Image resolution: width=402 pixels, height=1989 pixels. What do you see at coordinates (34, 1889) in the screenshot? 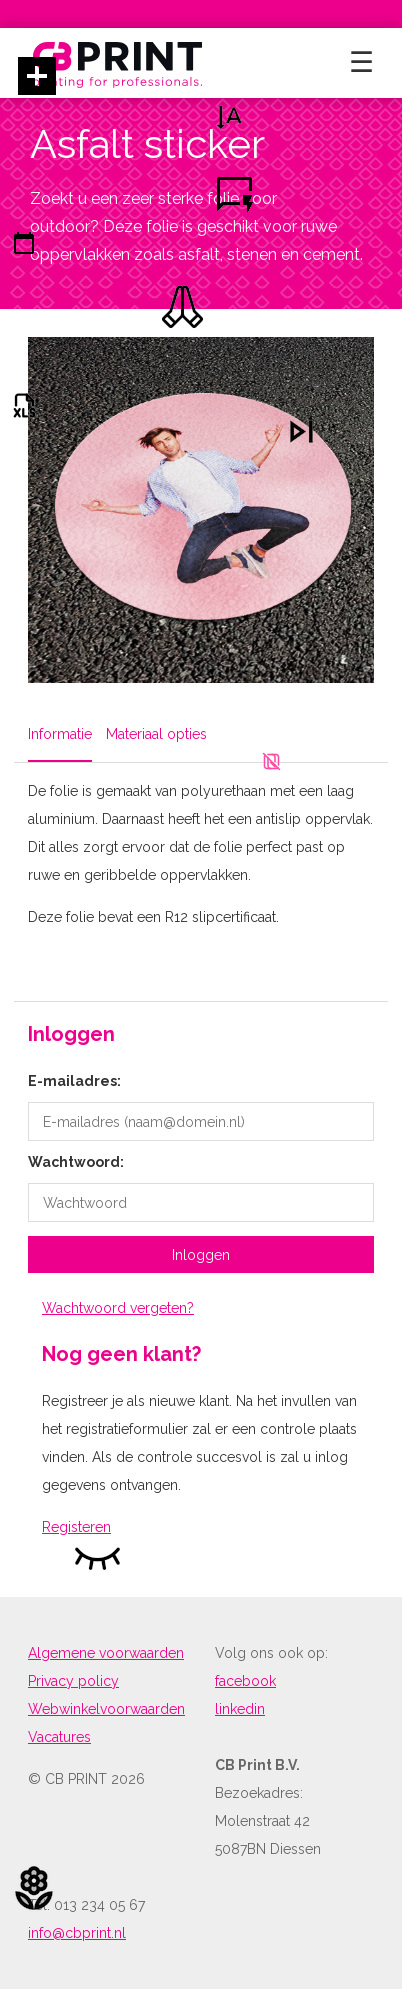
I see `find nearby florists or flower shops` at bounding box center [34, 1889].